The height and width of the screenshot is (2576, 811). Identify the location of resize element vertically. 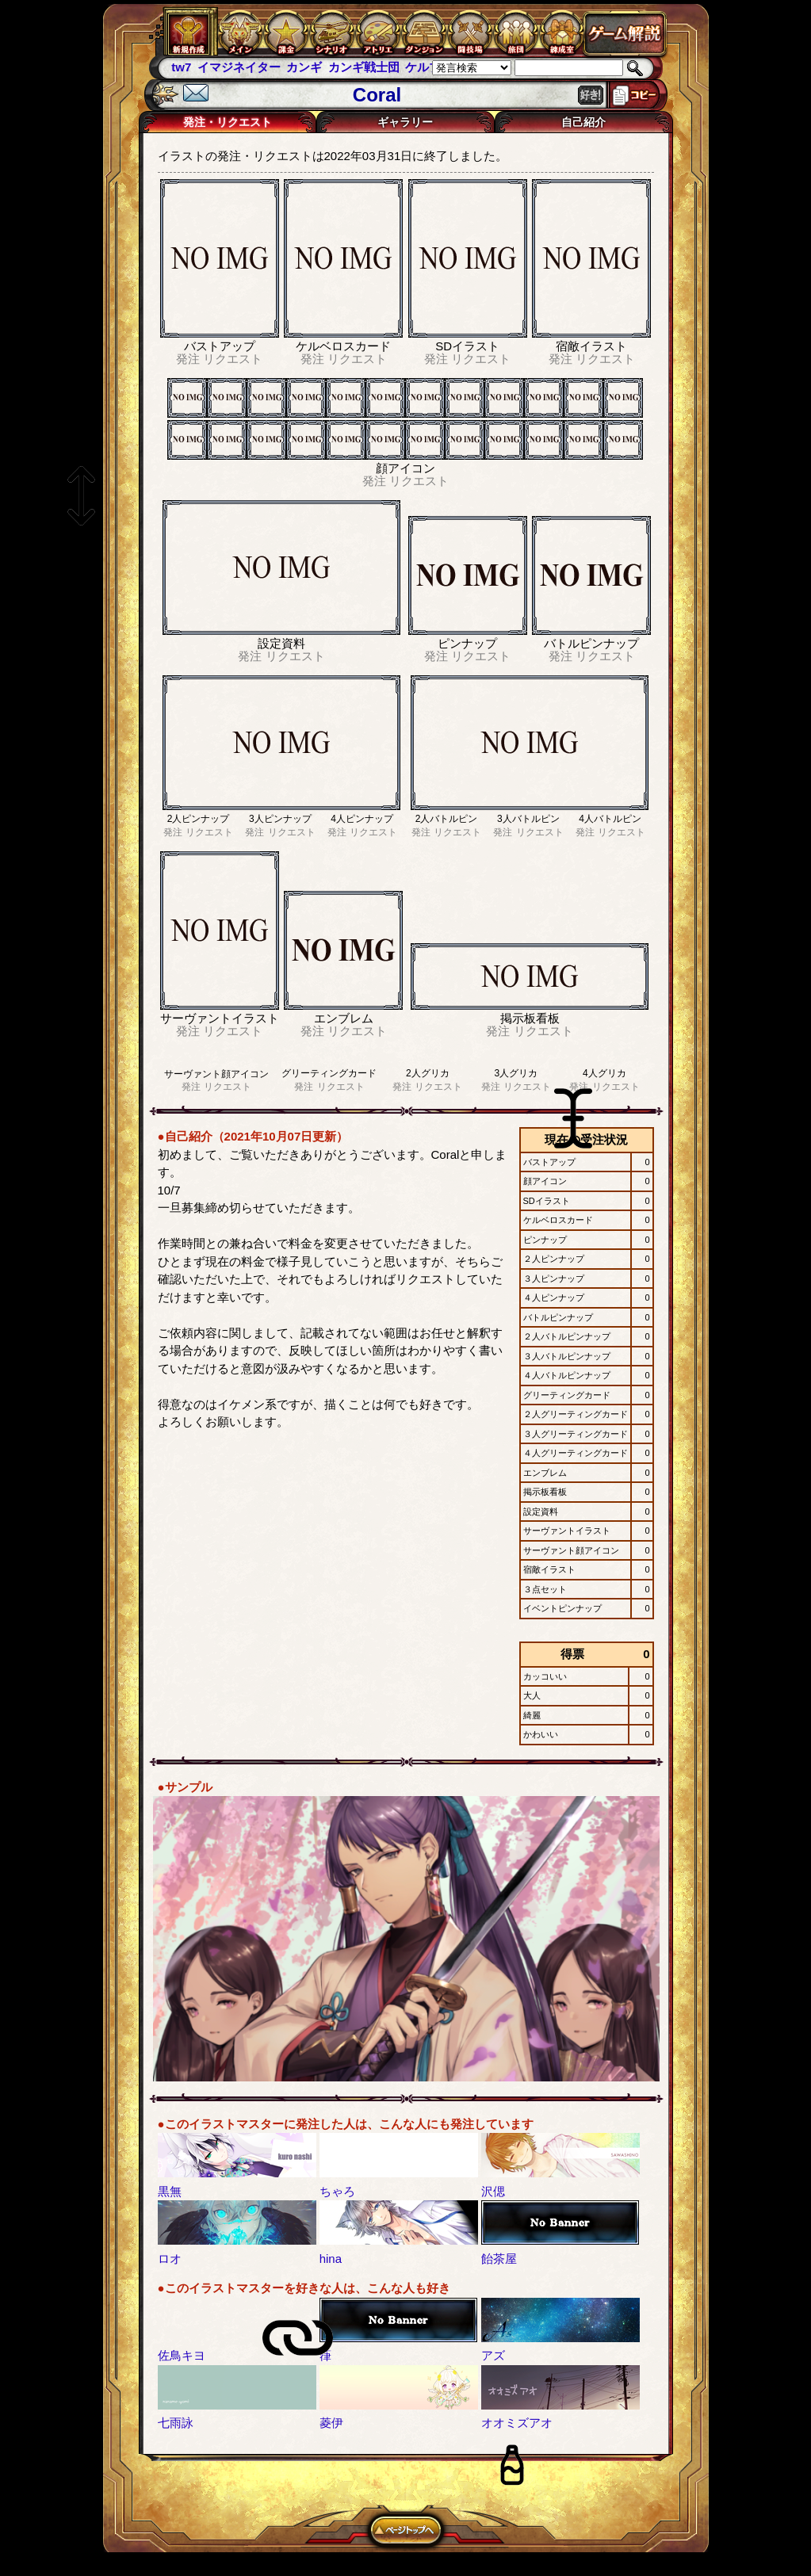
(81, 495).